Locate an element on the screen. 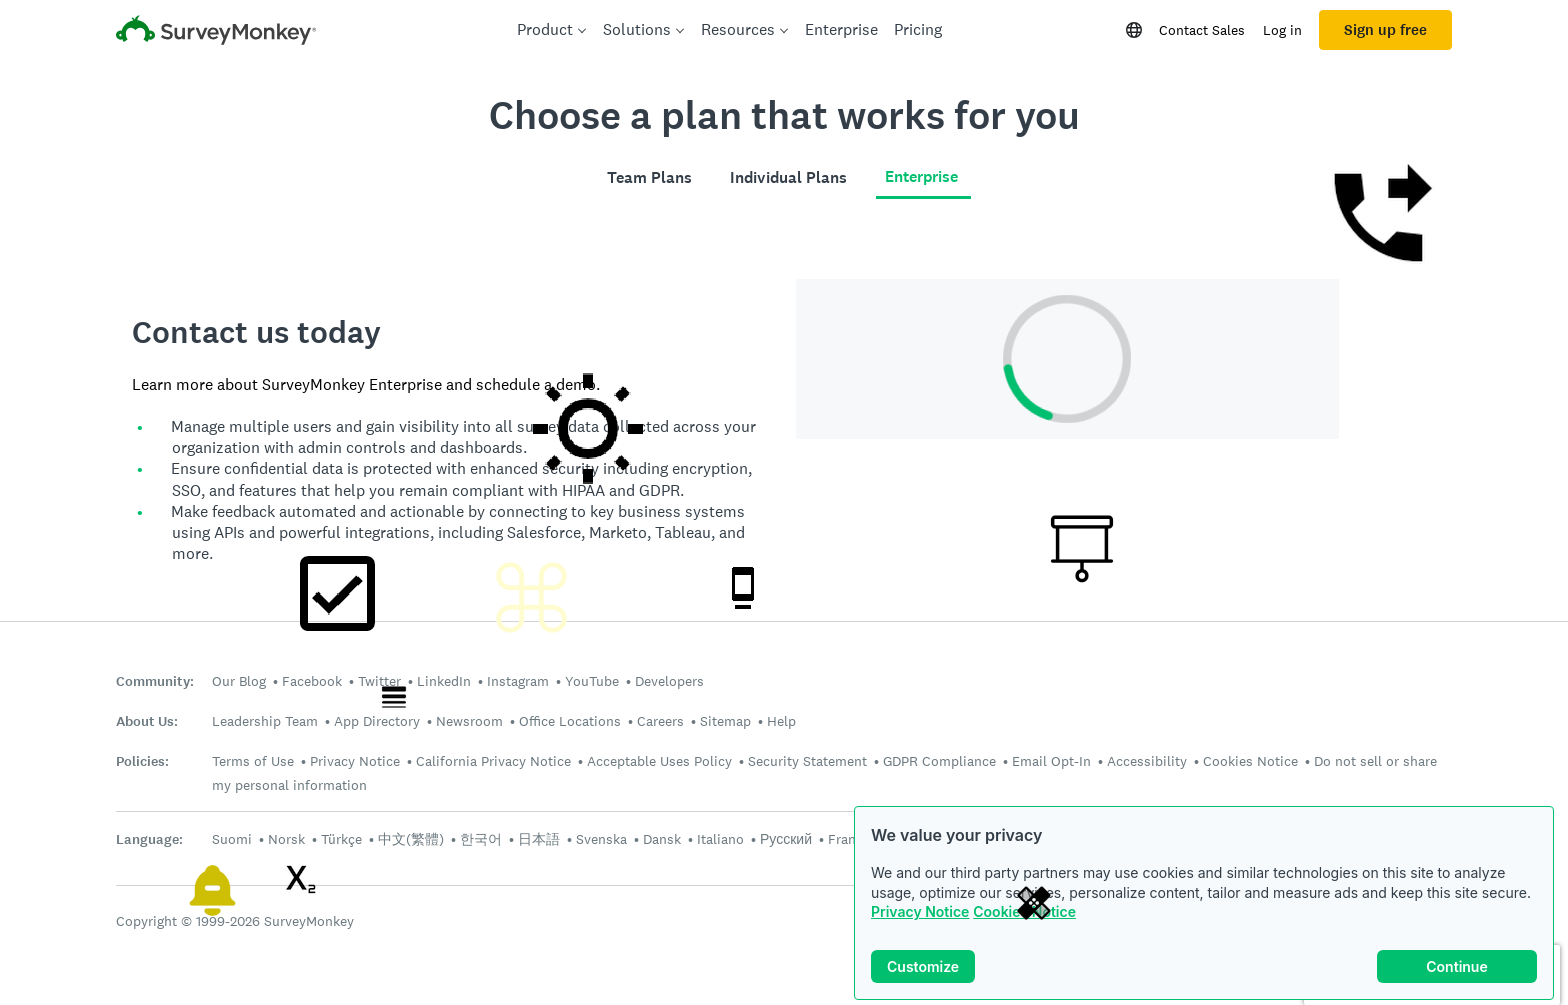 The height and width of the screenshot is (1005, 1568). adjust line thickness or stroke weight is located at coordinates (394, 697).